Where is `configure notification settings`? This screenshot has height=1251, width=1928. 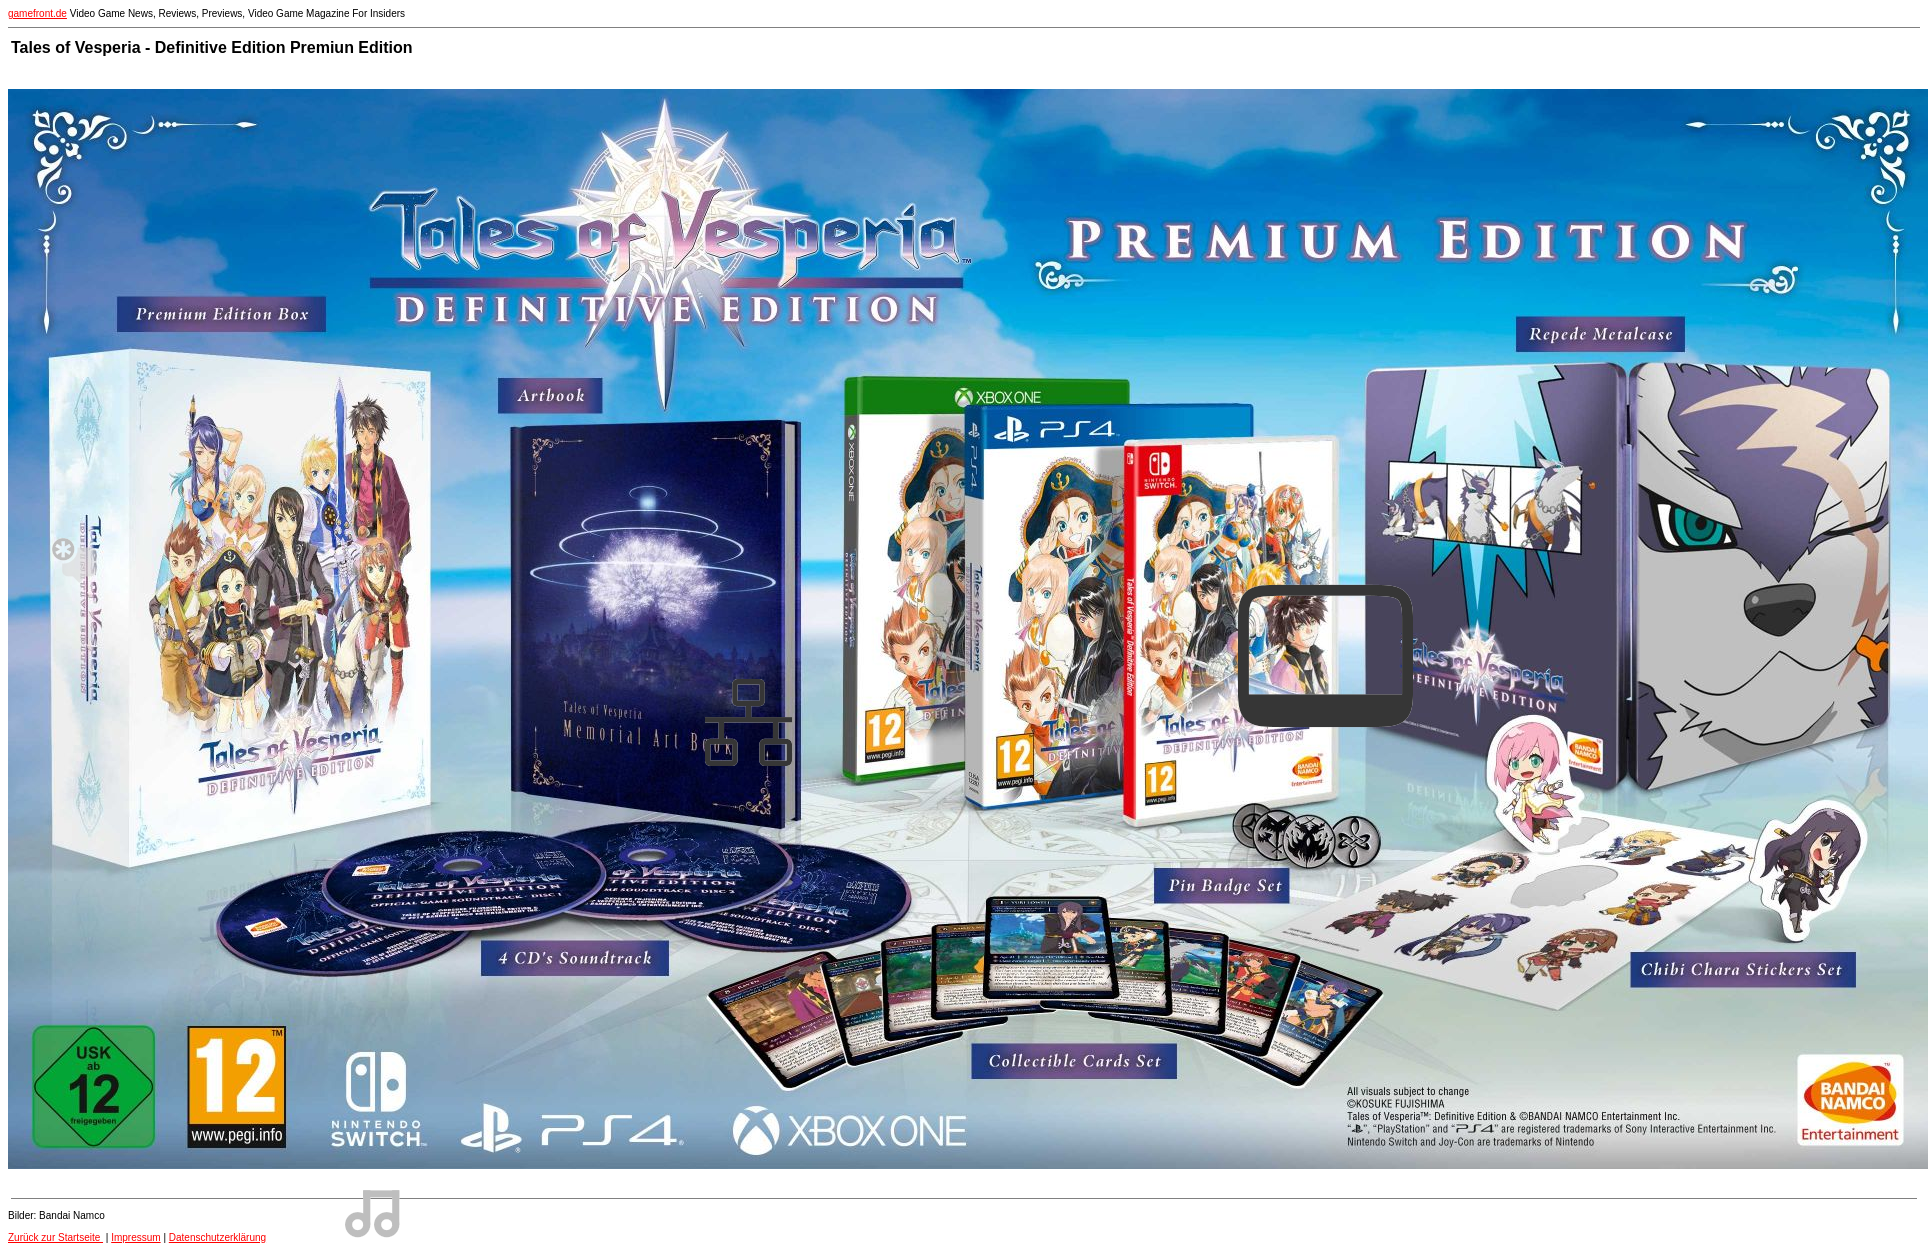 configure notification settings is located at coordinates (74, 560).